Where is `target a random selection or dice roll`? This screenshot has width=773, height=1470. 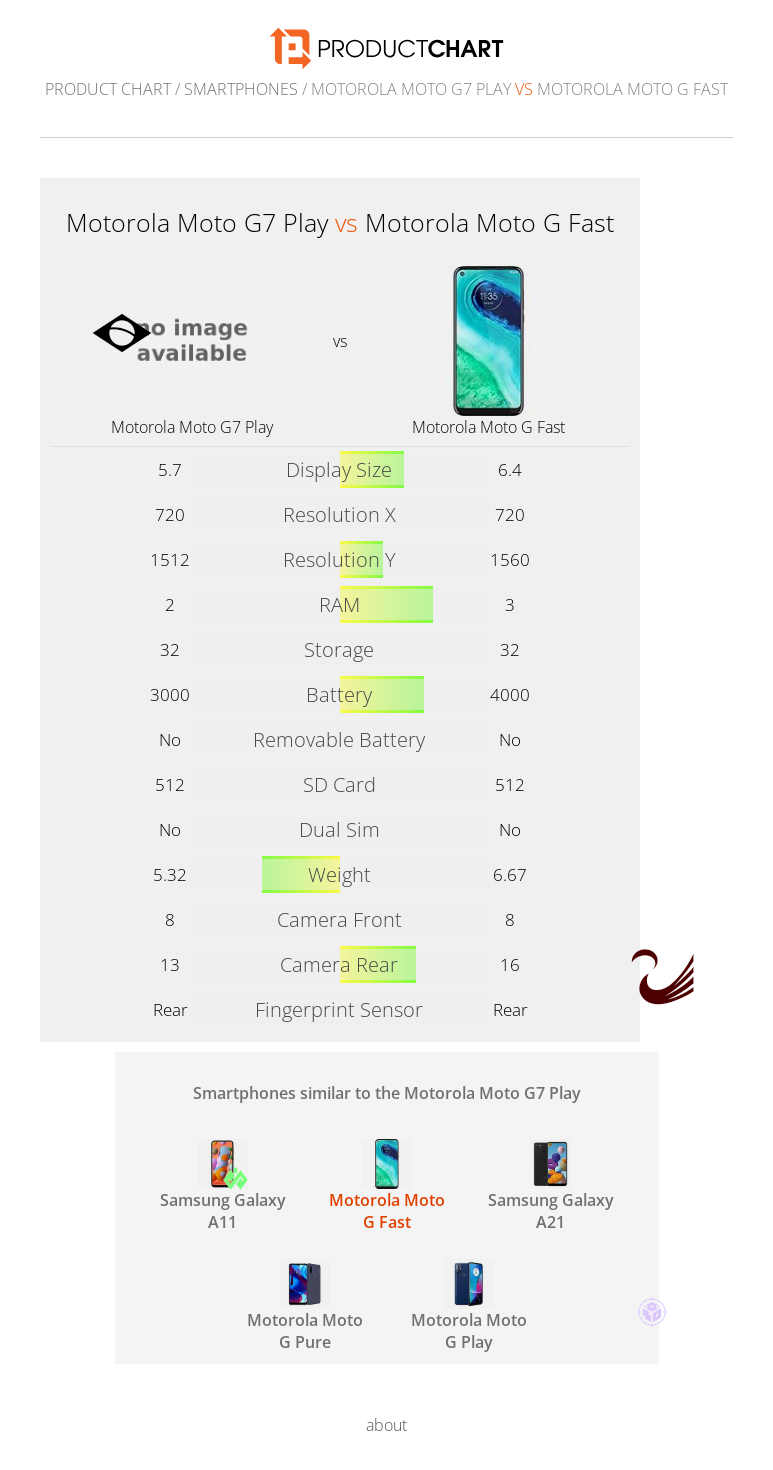
target a random selection or dice roll is located at coordinates (652, 1312).